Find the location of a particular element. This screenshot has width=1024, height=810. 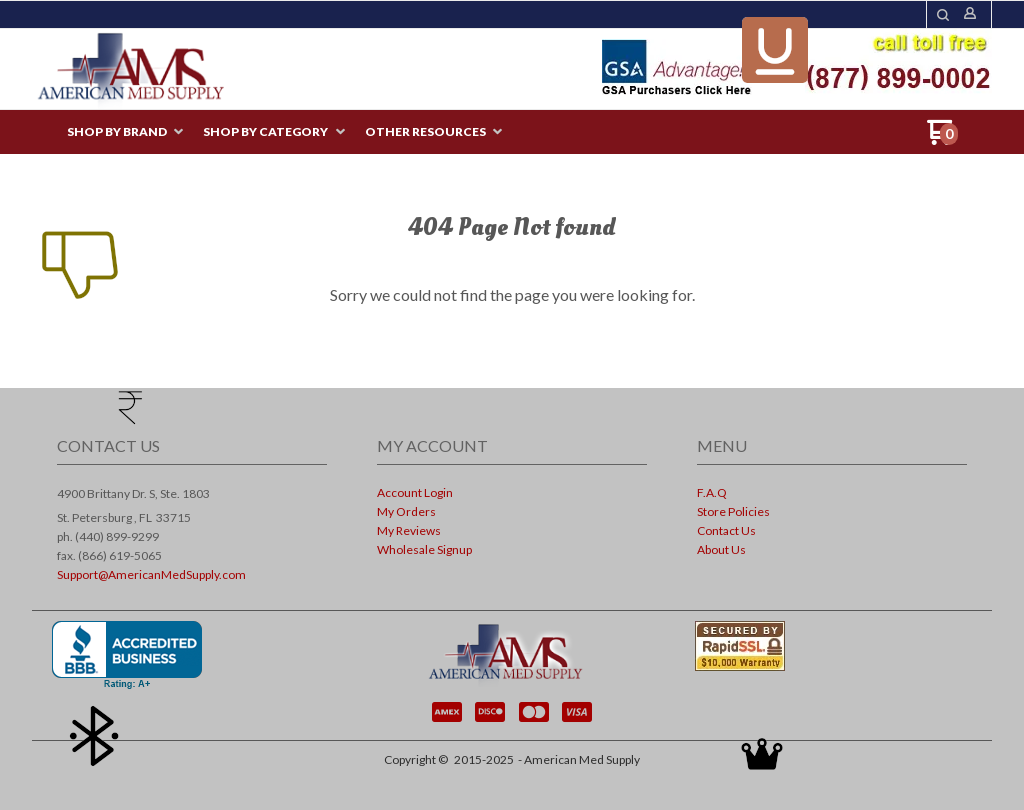

indicates an active bluetooth connection is located at coordinates (93, 736).